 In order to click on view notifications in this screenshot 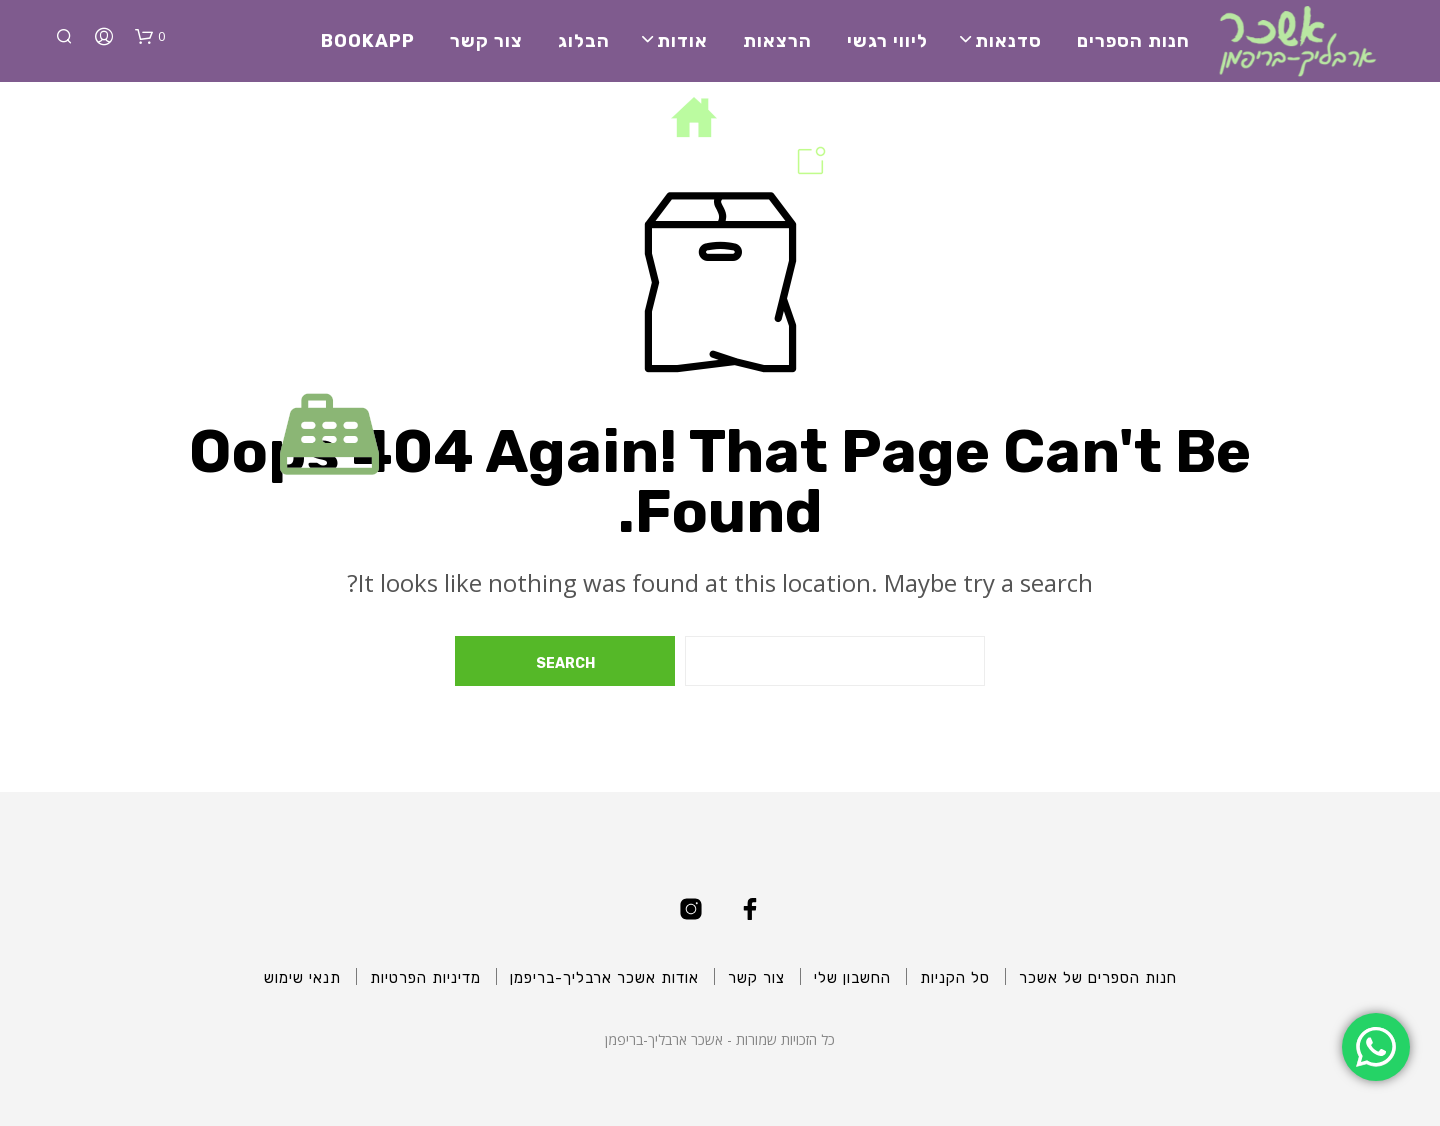, I will do `click(811, 161)`.